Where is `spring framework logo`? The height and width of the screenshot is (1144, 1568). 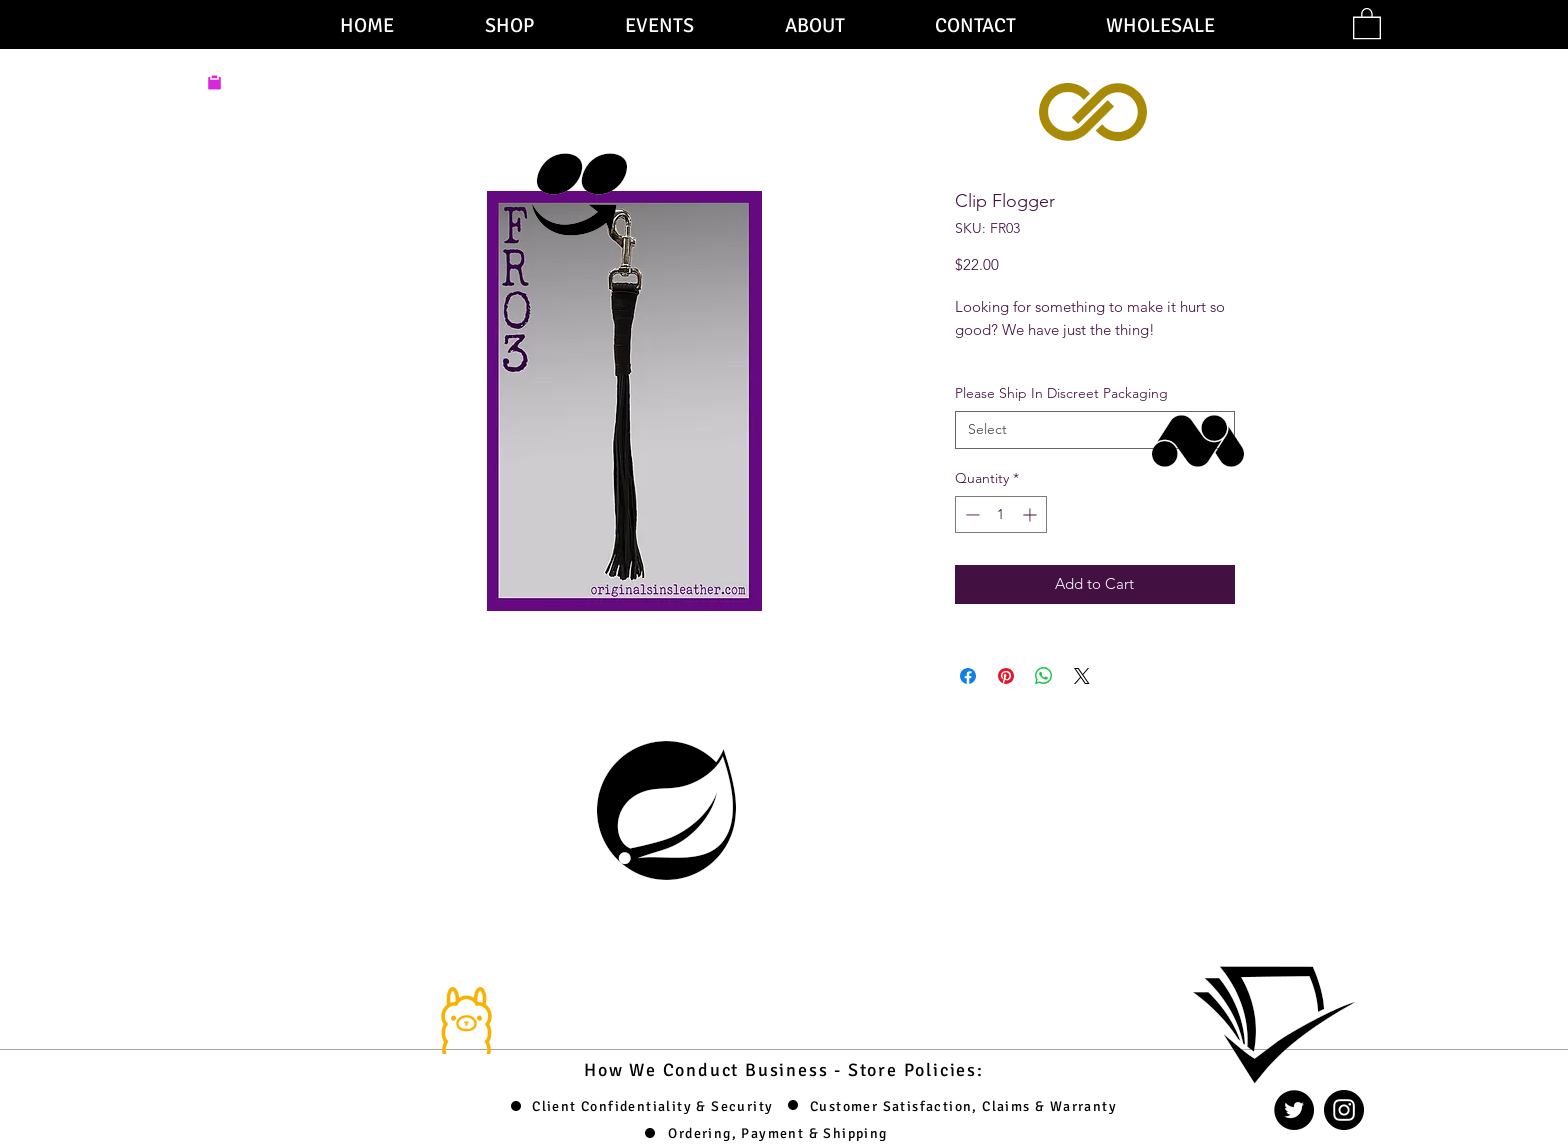
spring framework logo is located at coordinates (666, 810).